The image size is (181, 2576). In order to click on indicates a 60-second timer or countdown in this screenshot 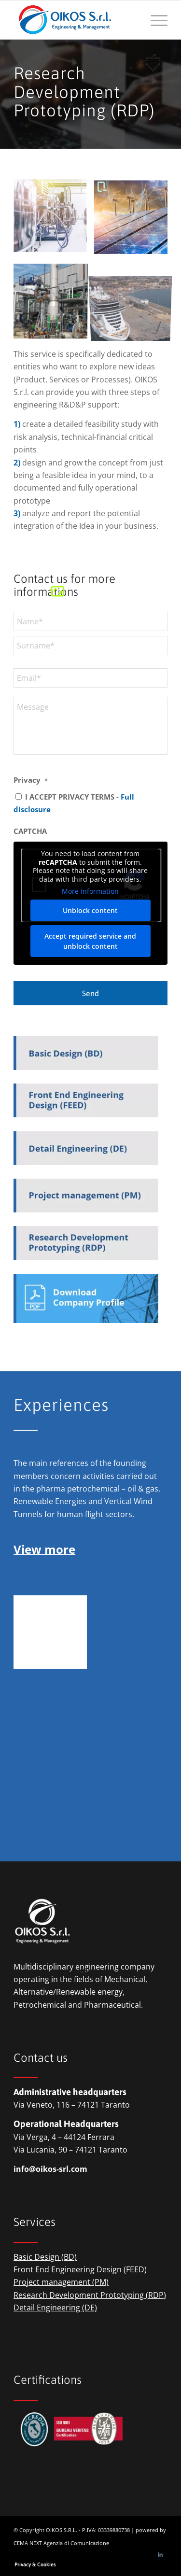, I will do `click(84, 1971)`.